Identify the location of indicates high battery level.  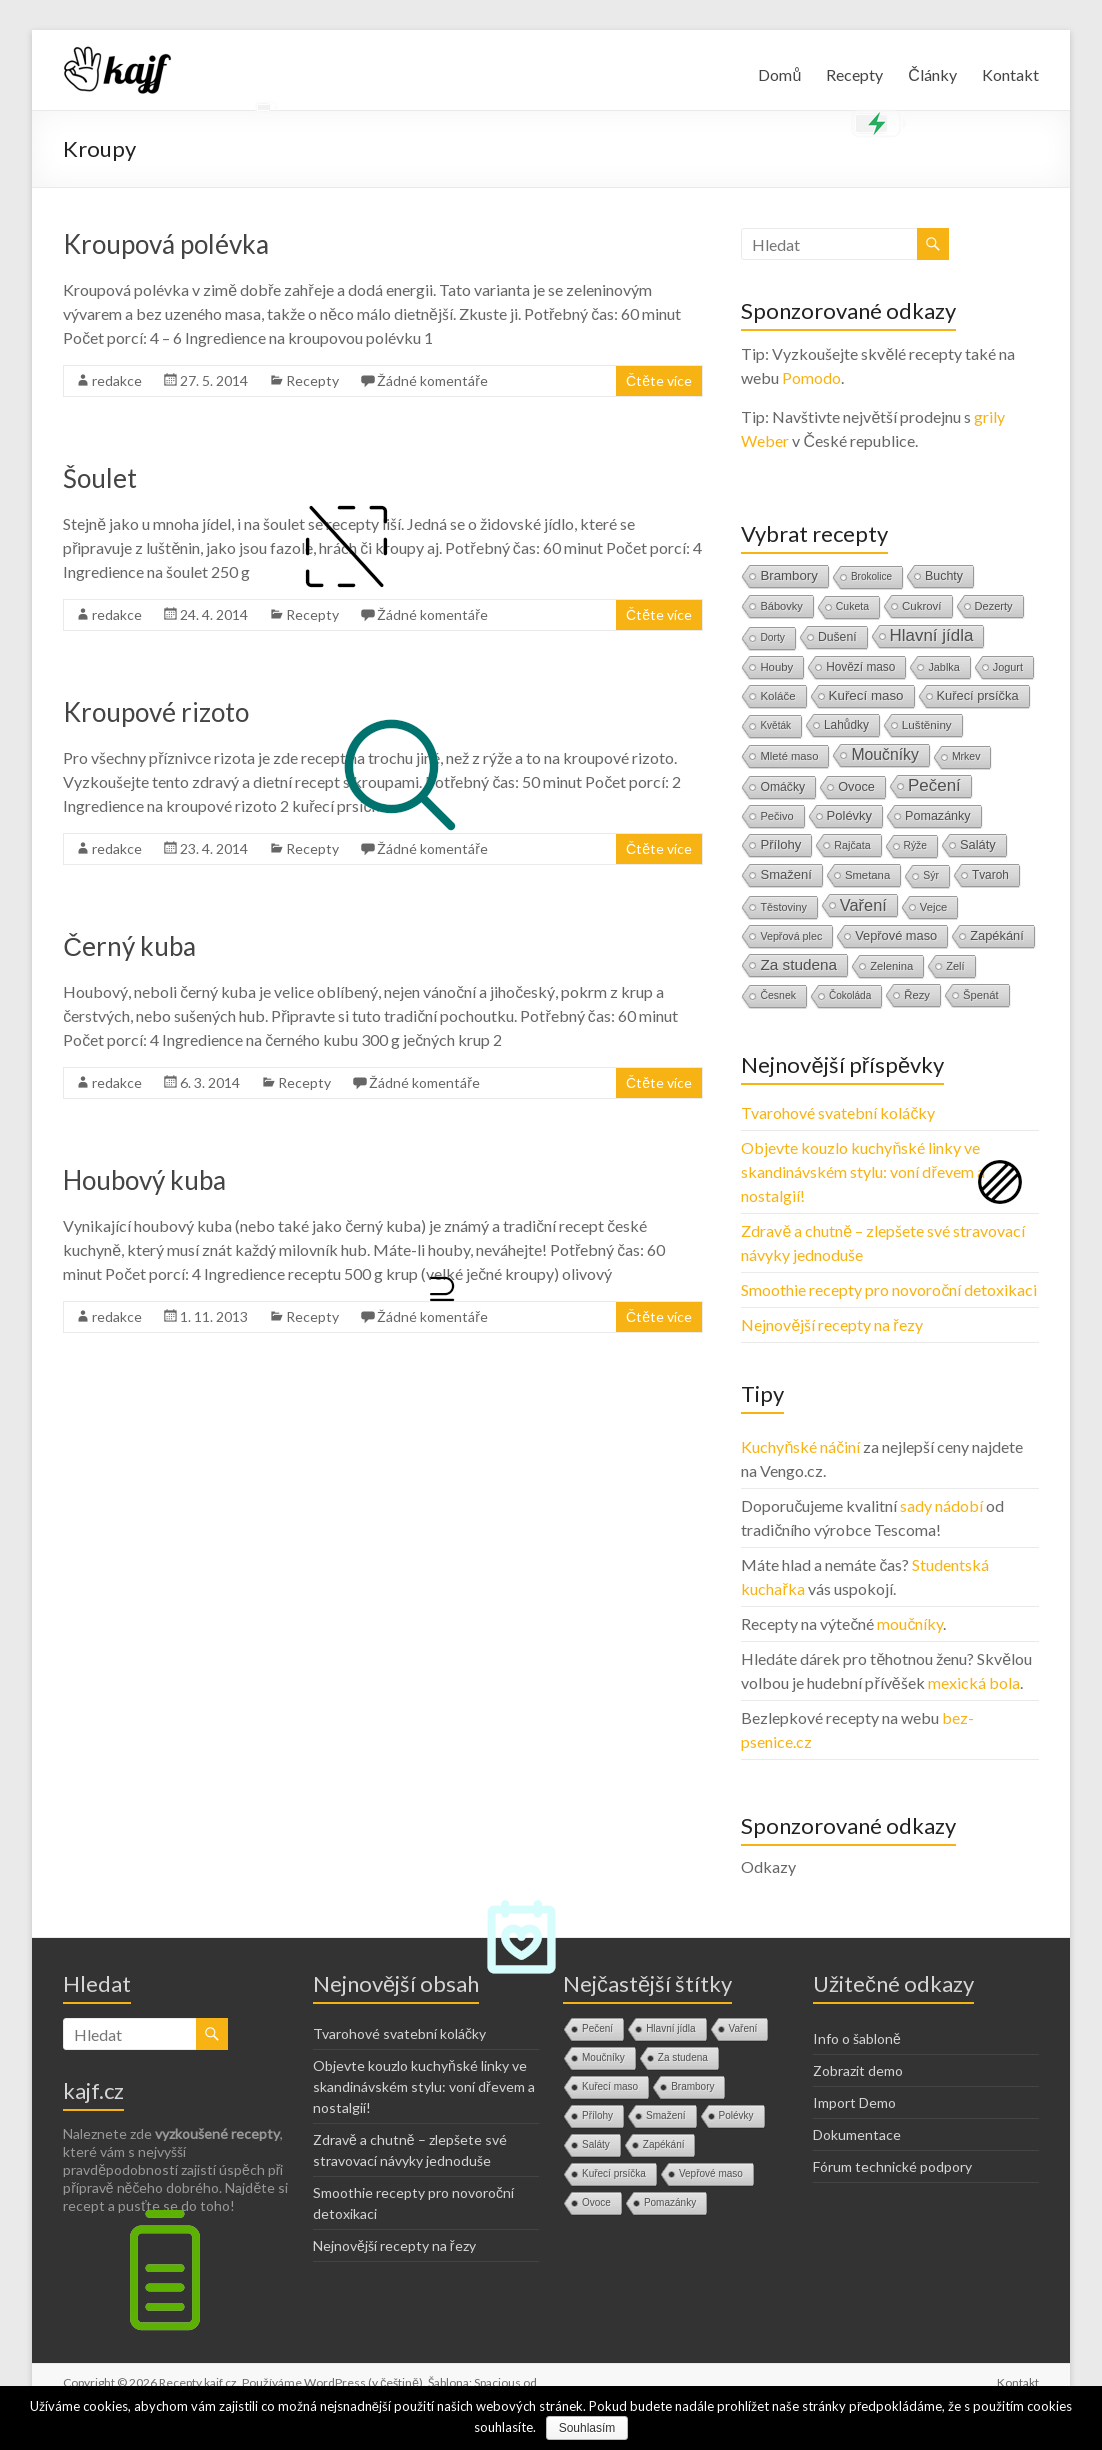
(165, 2272).